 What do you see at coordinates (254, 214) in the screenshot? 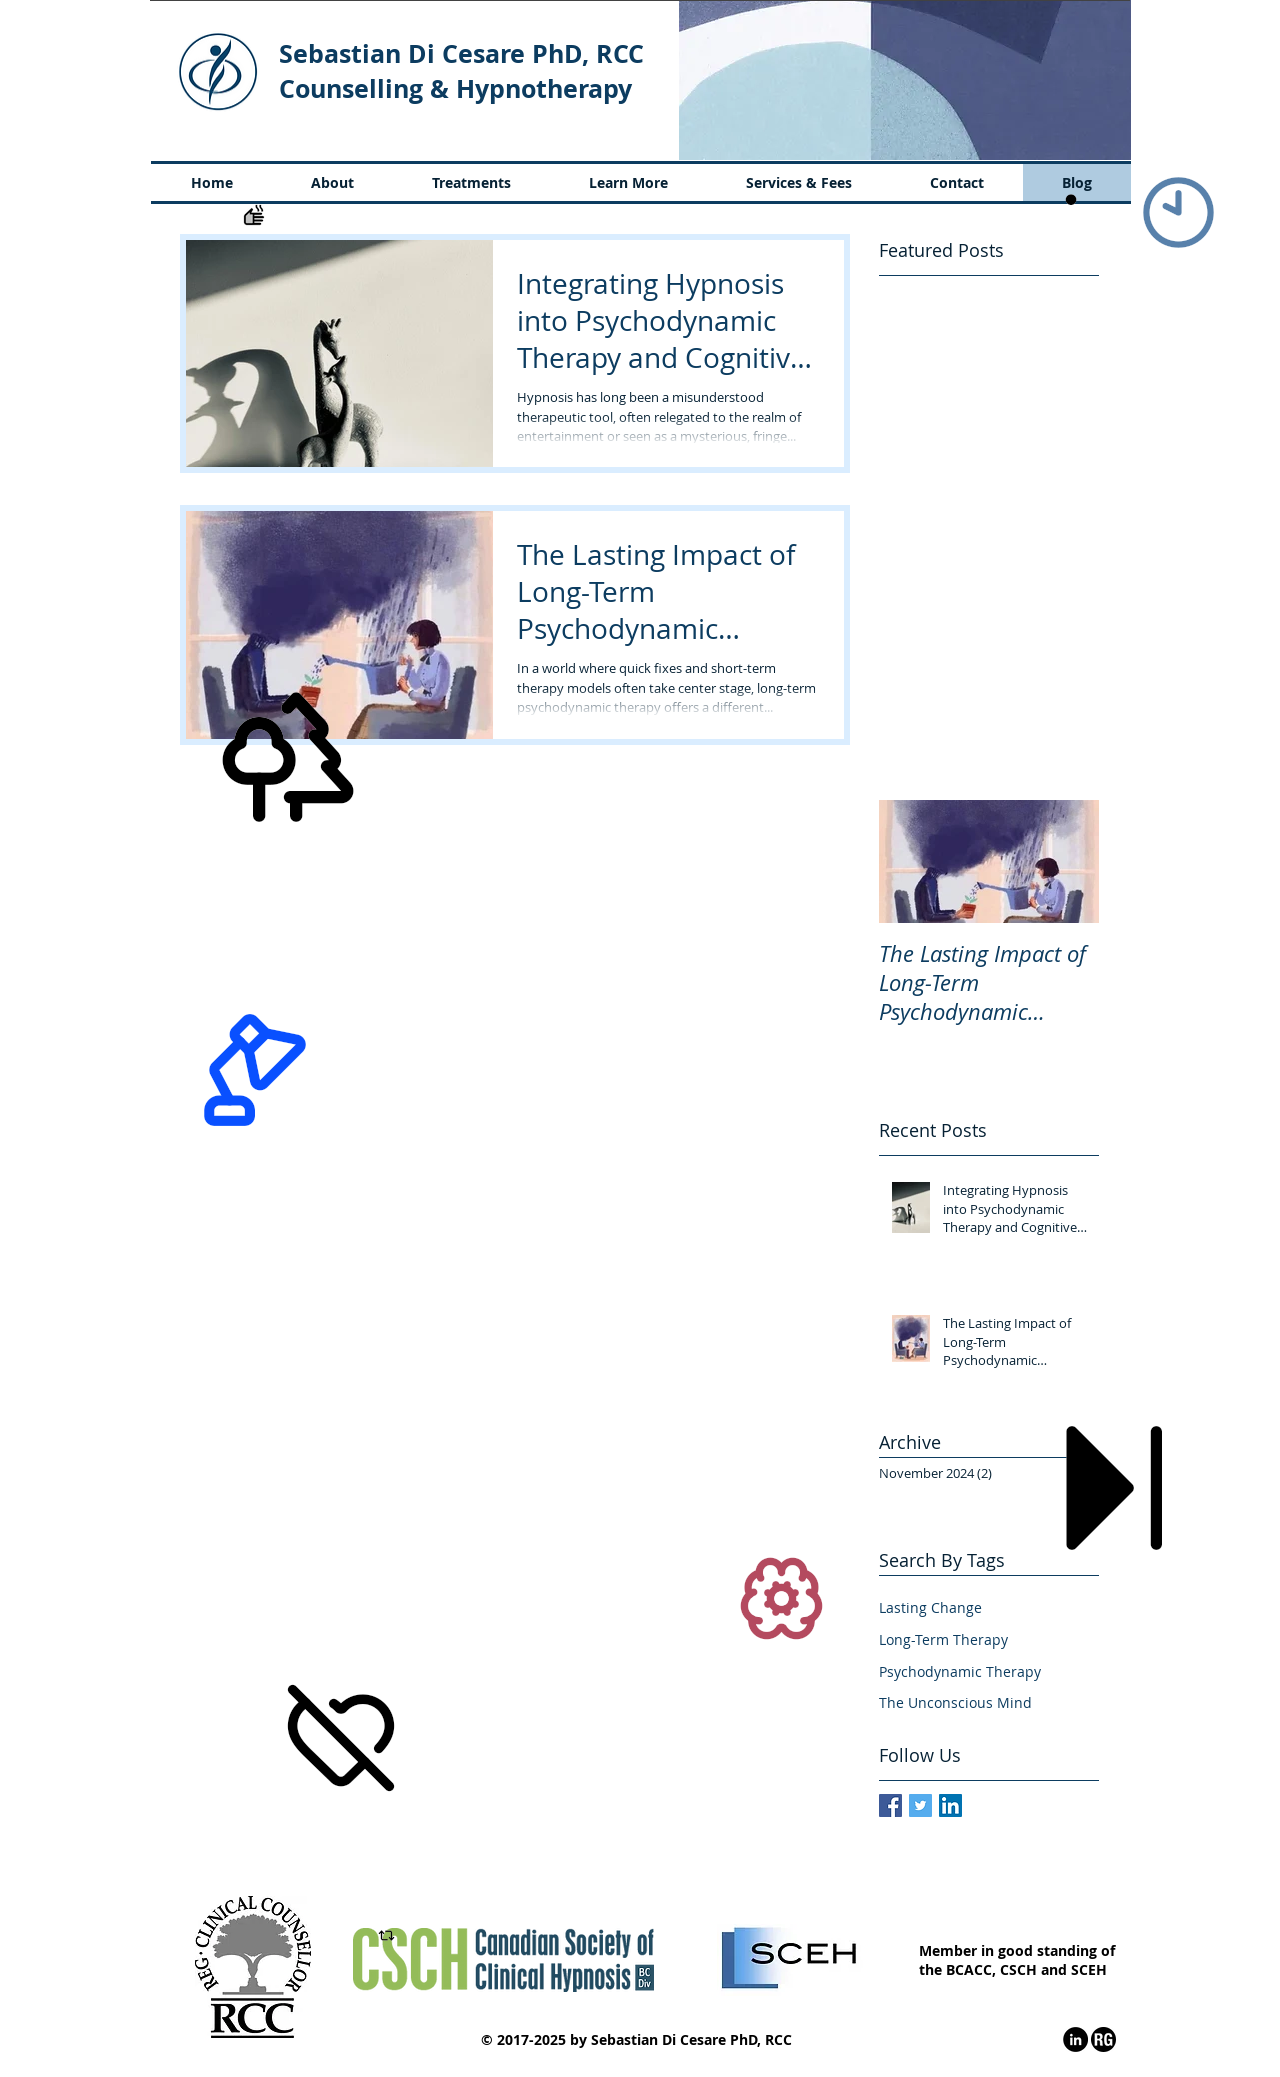
I see `hand dryer available in this location` at bounding box center [254, 214].